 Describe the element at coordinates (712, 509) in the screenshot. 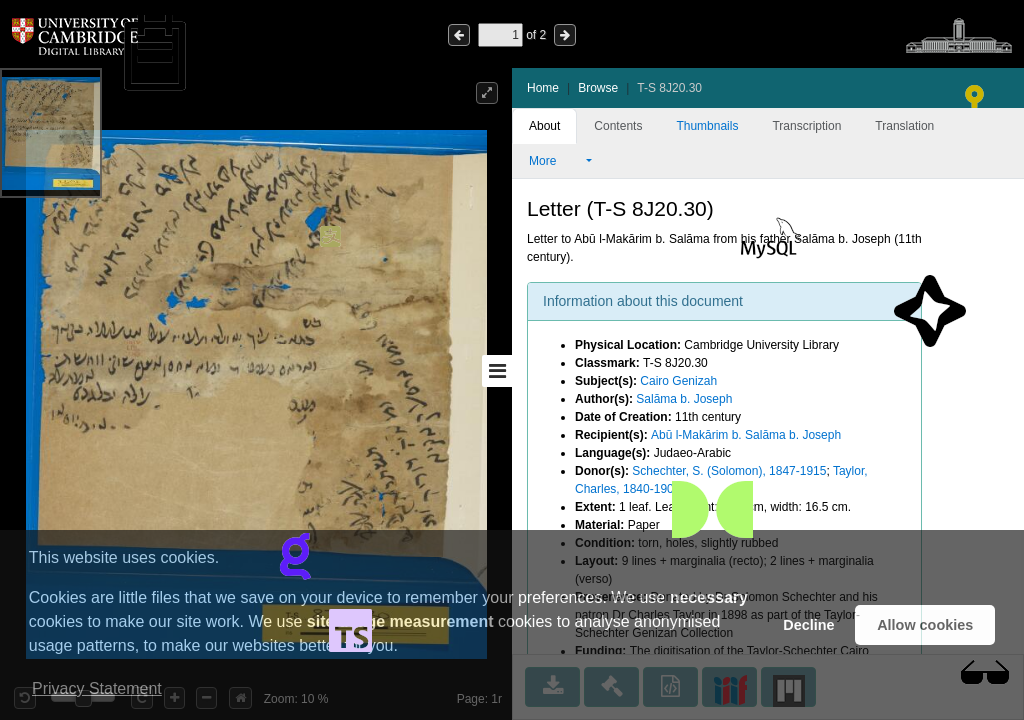

I see `indicates dolby audio or surround sound support` at that location.